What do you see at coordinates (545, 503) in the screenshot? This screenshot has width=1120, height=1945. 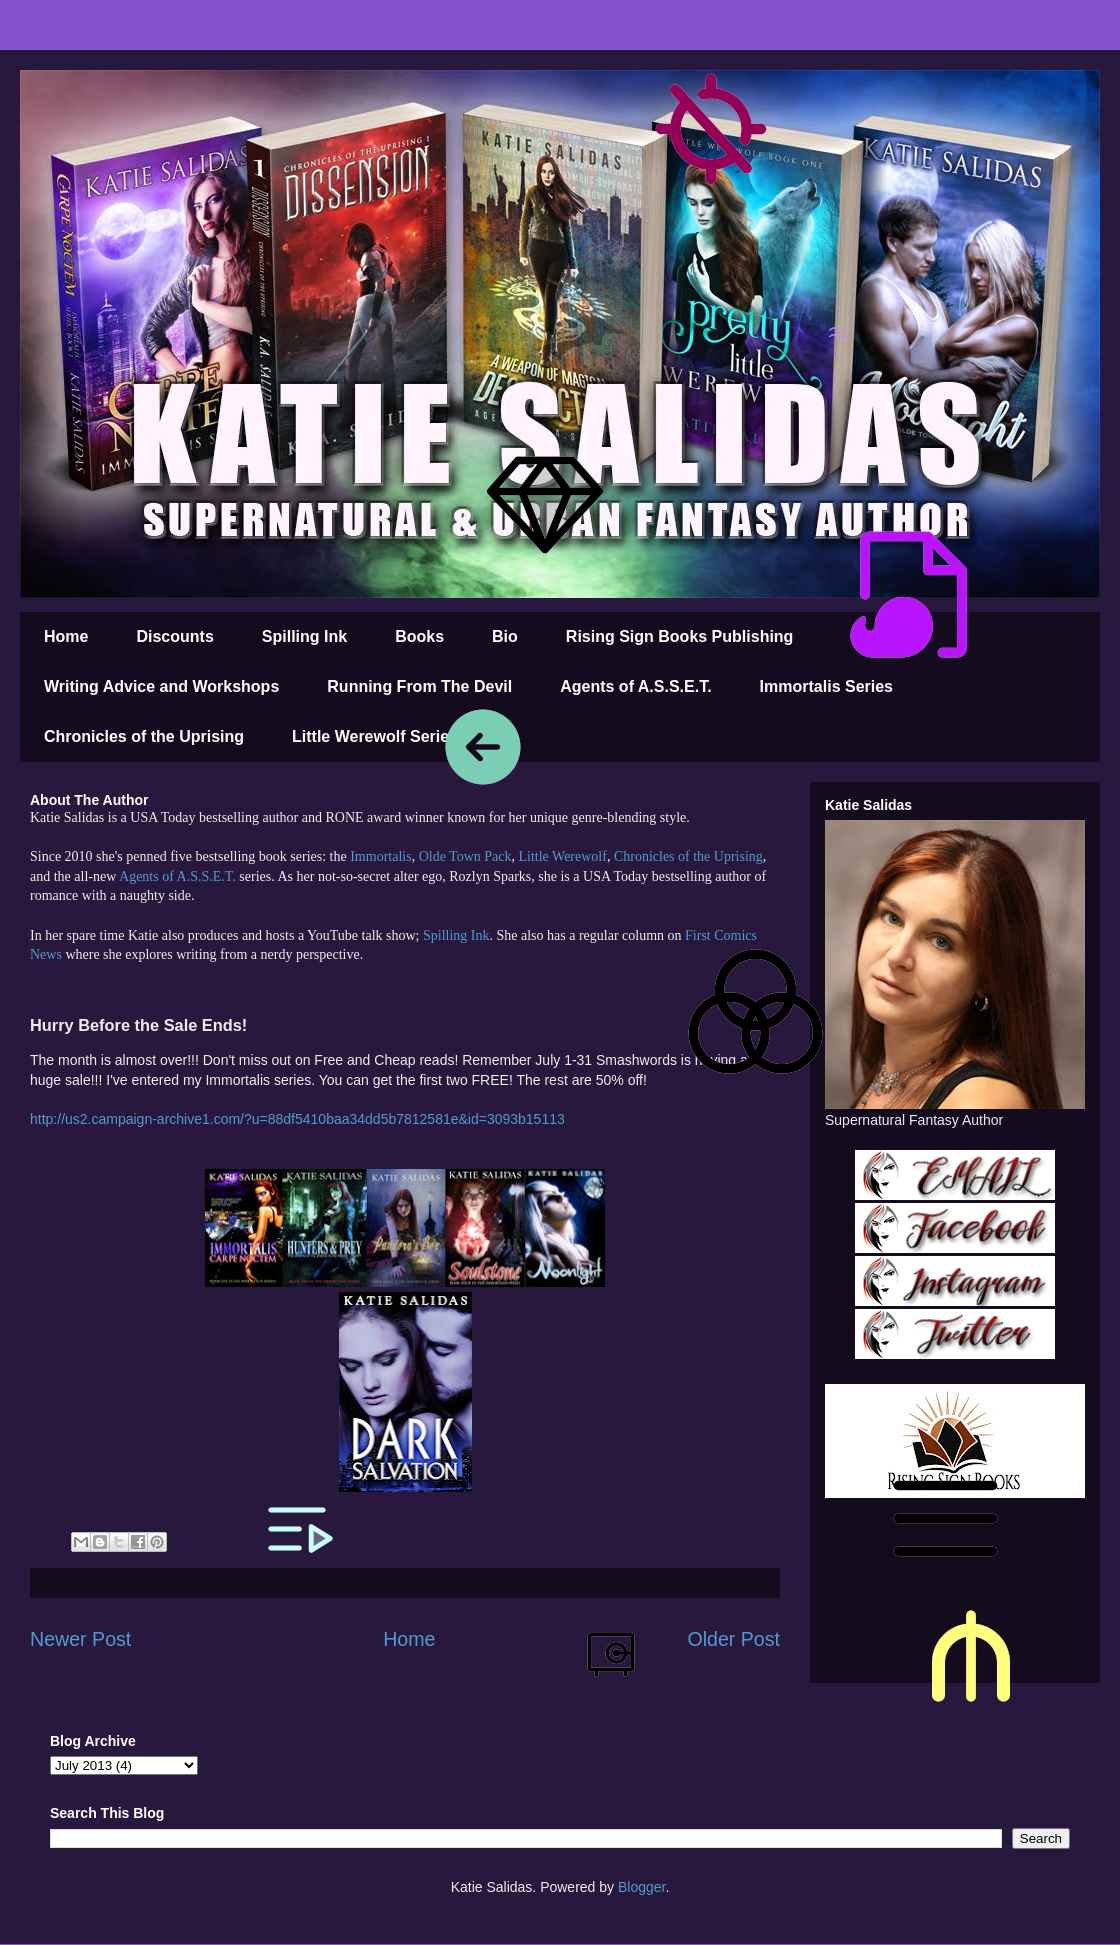 I see `open sketch app` at bounding box center [545, 503].